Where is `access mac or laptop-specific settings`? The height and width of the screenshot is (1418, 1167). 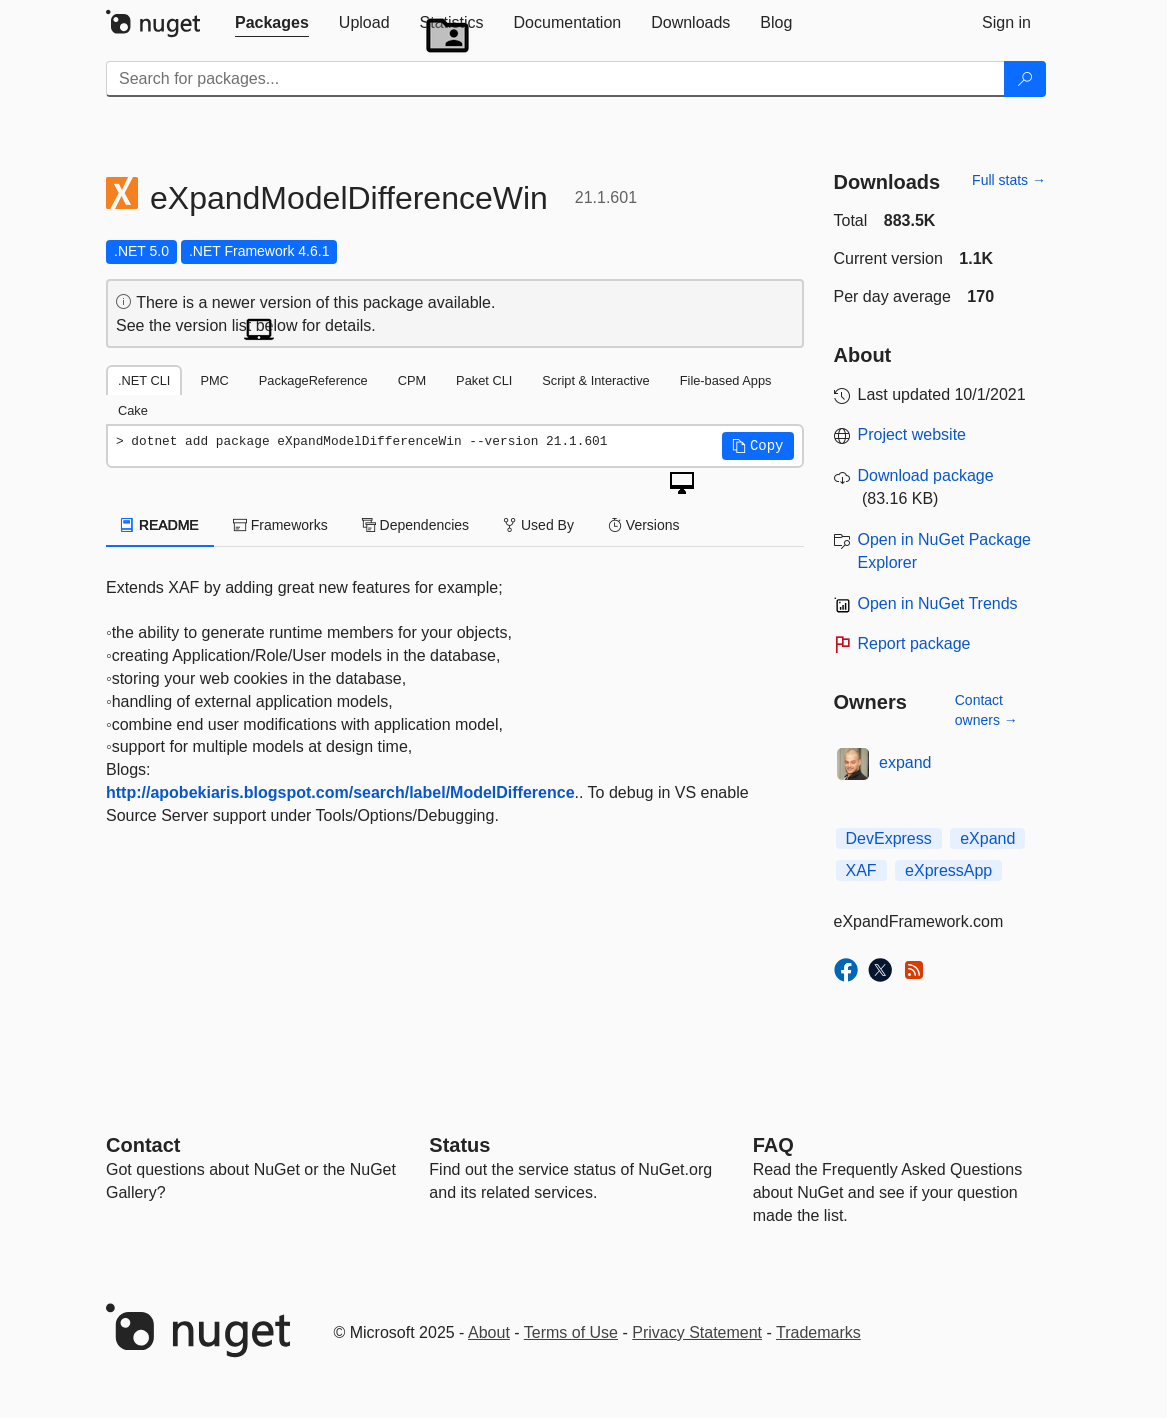 access mac or laptop-specific settings is located at coordinates (259, 330).